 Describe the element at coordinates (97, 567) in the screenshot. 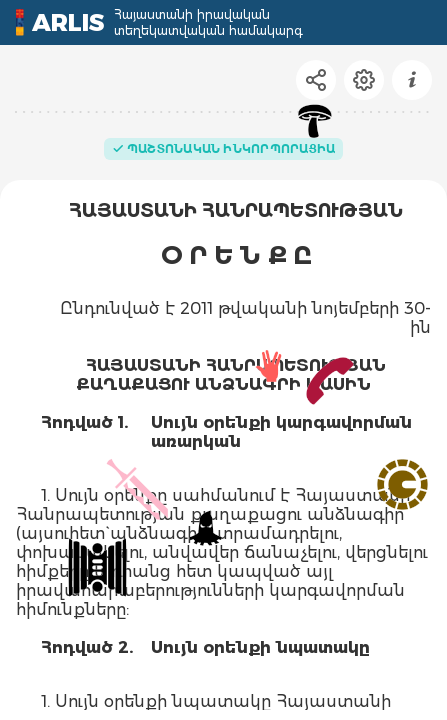

I see `accordion or bellows instrument in a music game` at that location.